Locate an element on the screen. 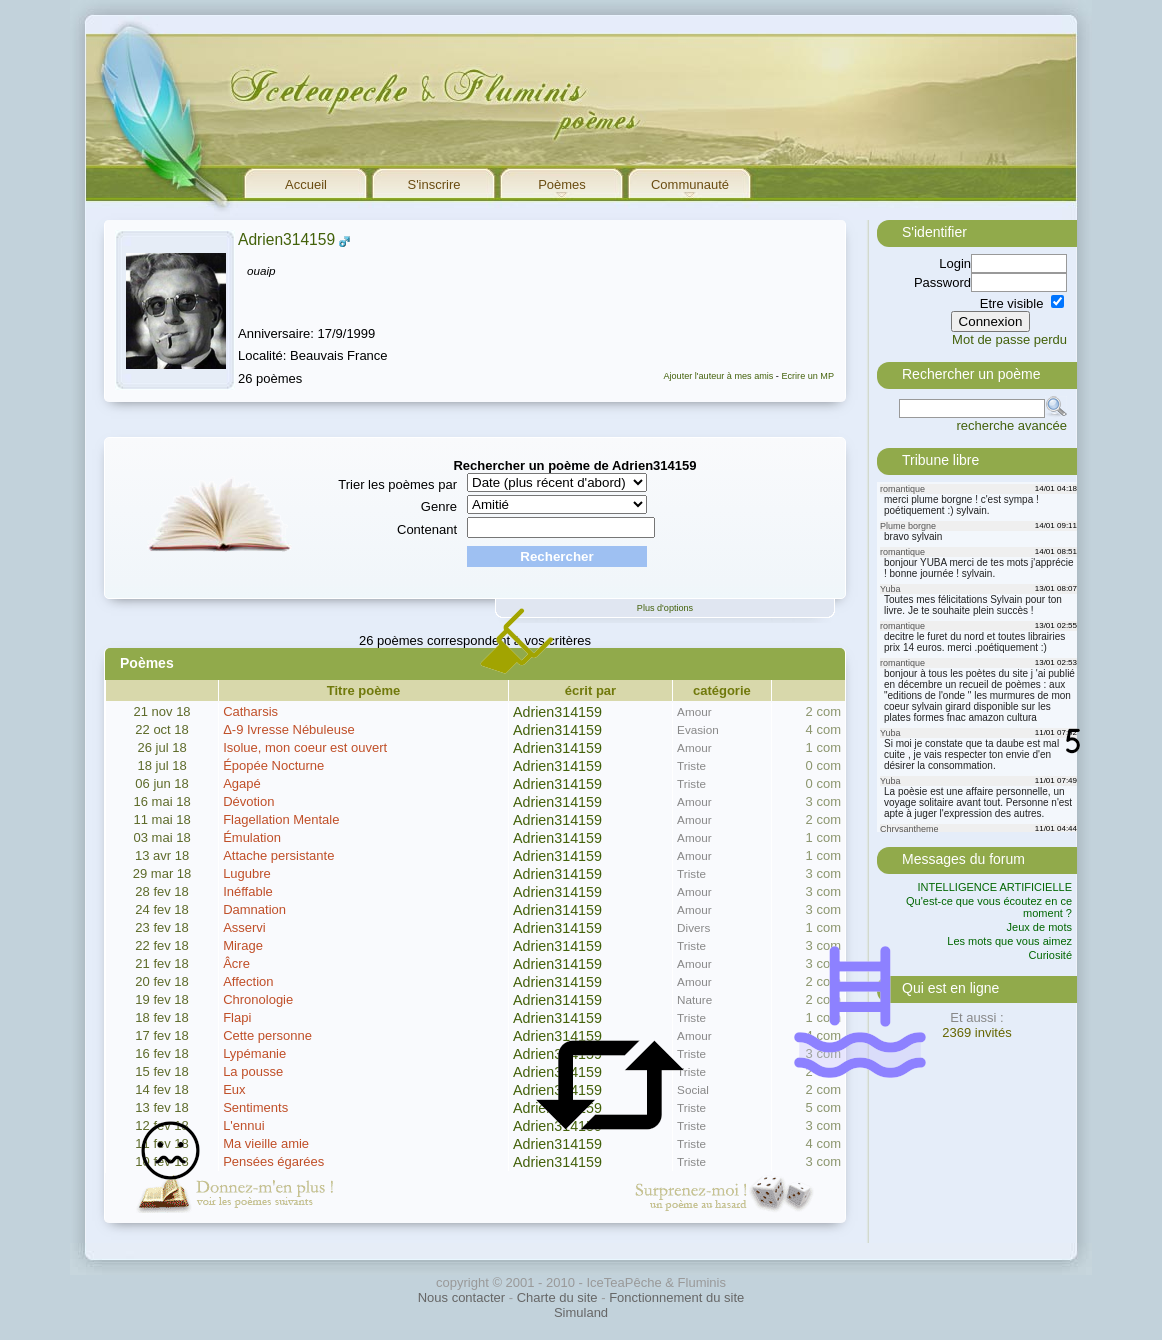 This screenshot has height=1340, width=1162. view swimming pool amenities is located at coordinates (860, 1012).